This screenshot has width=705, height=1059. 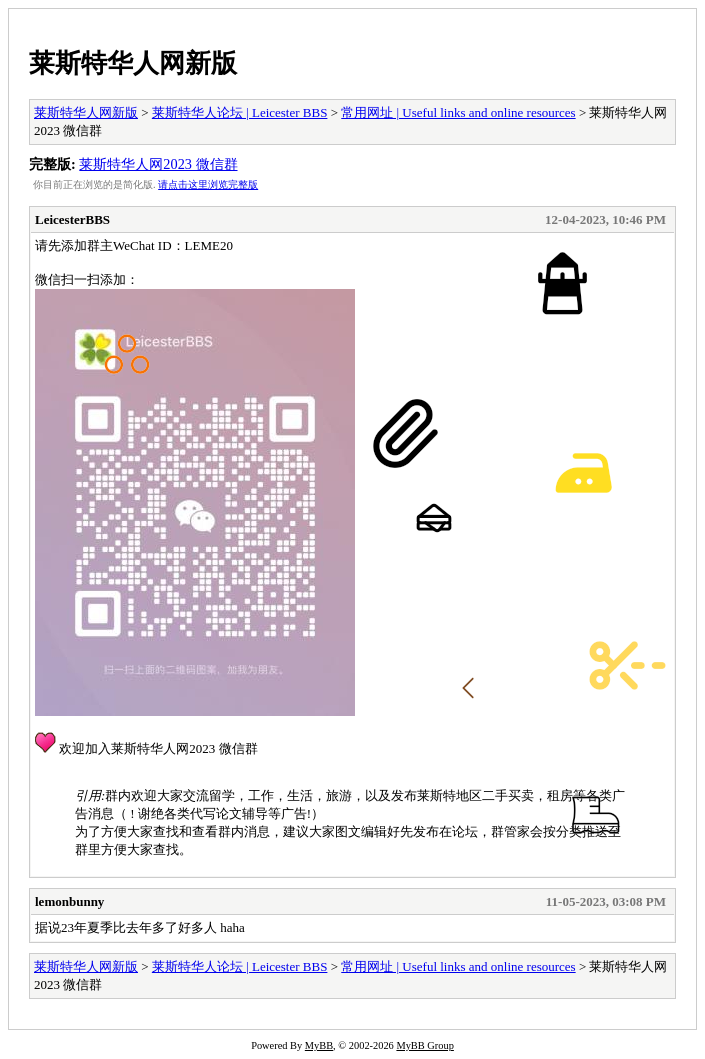 I want to click on cut along the dotted line, so click(x=627, y=665).